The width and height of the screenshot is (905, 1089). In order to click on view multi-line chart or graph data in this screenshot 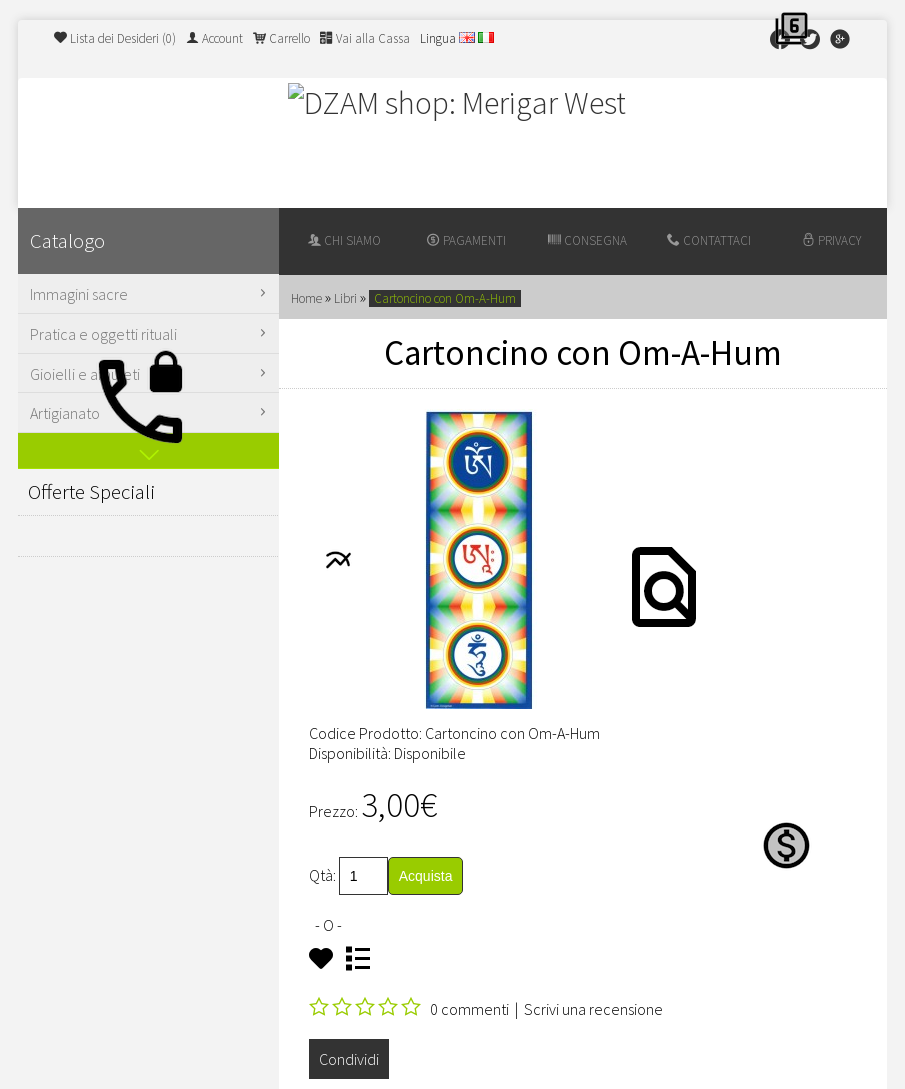, I will do `click(338, 560)`.